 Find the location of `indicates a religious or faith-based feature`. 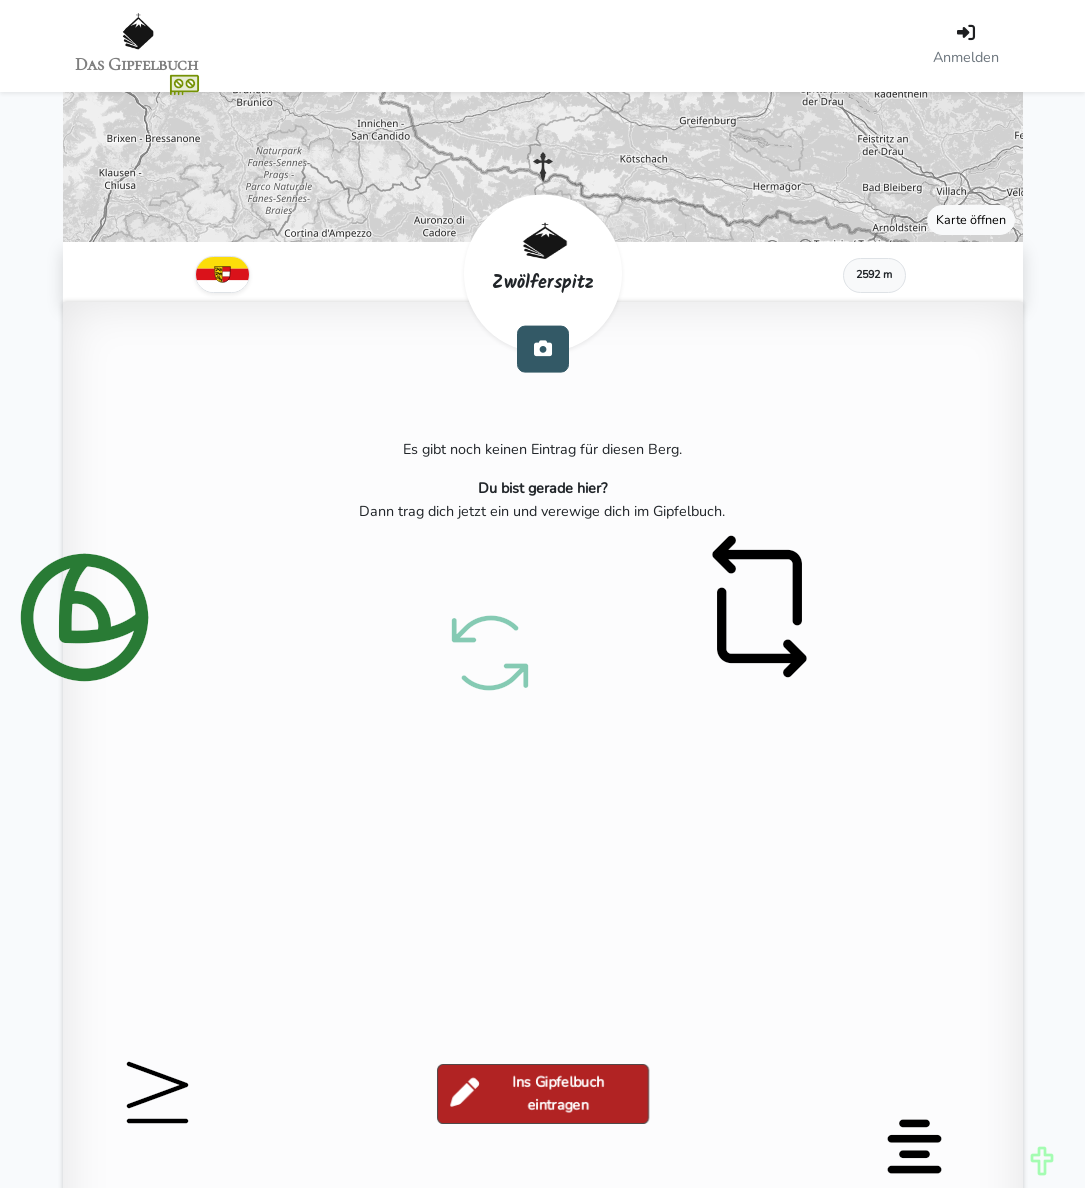

indicates a religious or faith-based feature is located at coordinates (1042, 1161).